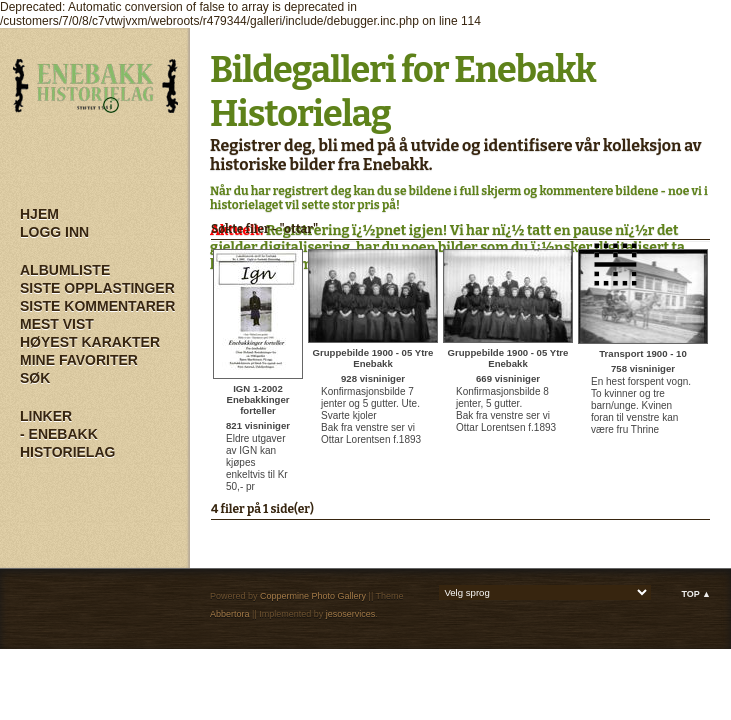 The width and height of the screenshot is (731, 720). Describe the element at coordinates (615, 264) in the screenshot. I see `add horizontal border to selected cells` at that location.